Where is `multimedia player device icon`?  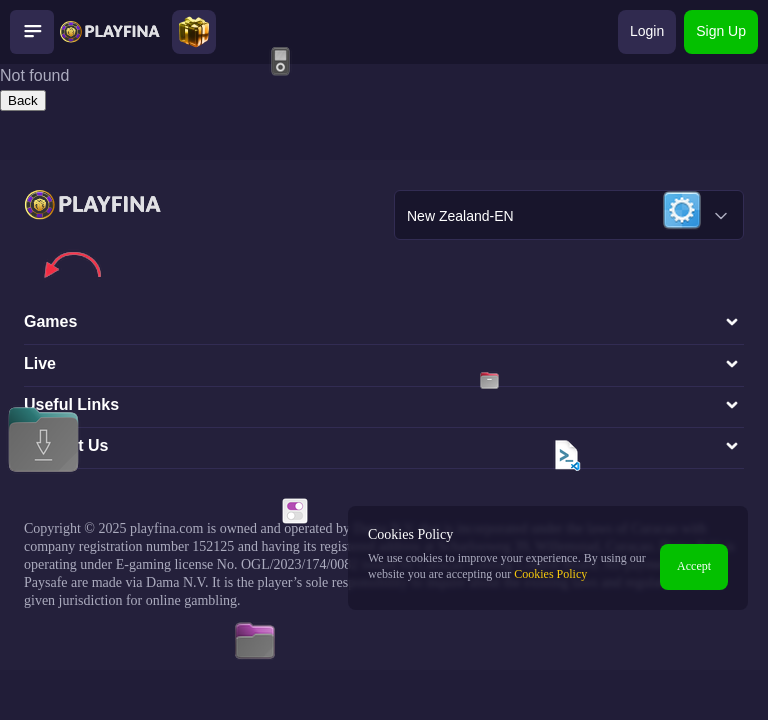 multimedia player device icon is located at coordinates (280, 61).